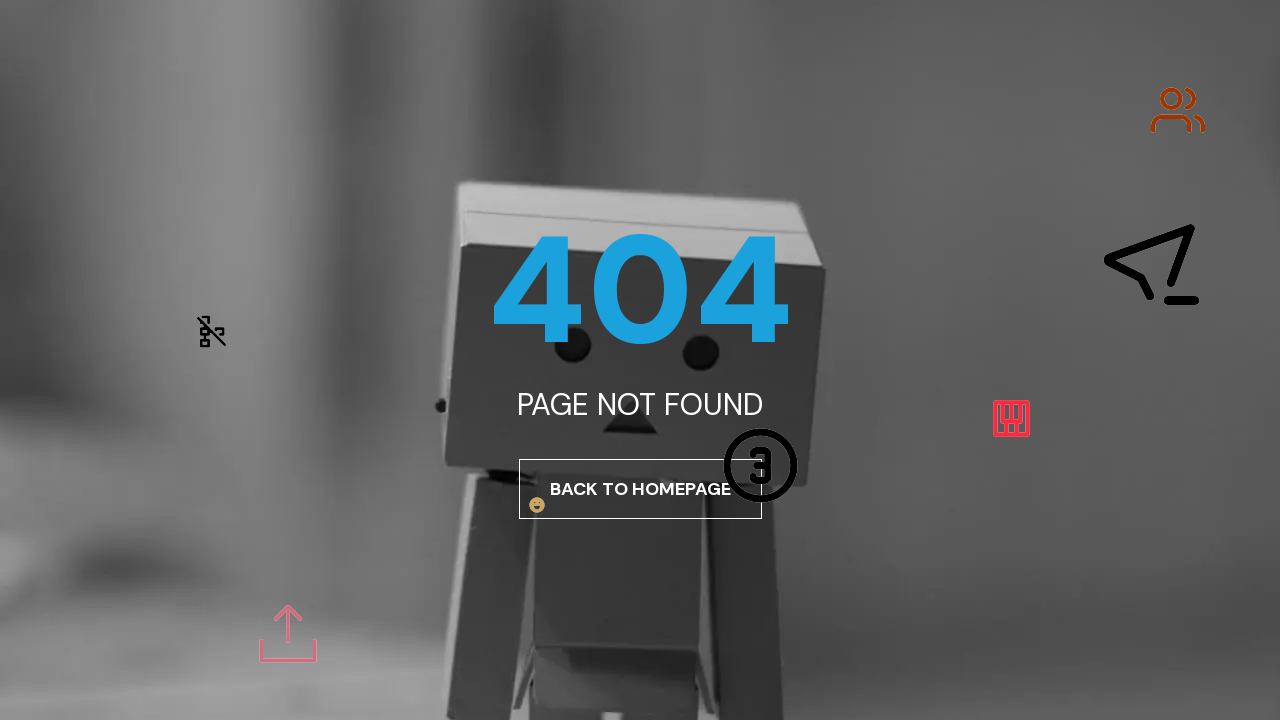 The height and width of the screenshot is (720, 1280). Describe the element at coordinates (1178, 110) in the screenshot. I see `view all users or team members` at that location.